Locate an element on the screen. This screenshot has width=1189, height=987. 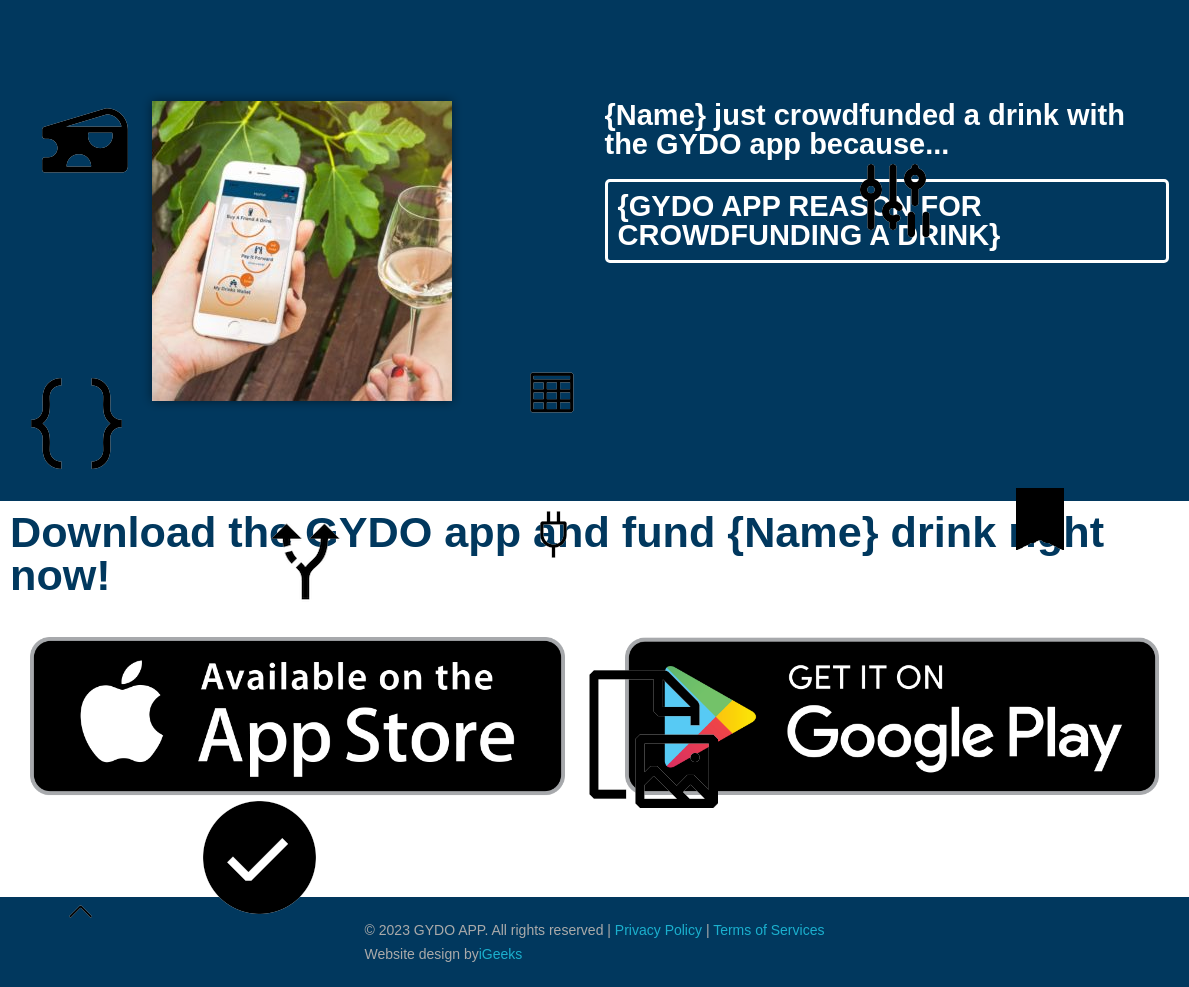
bookmark this item is located at coordinates (1040, 519).